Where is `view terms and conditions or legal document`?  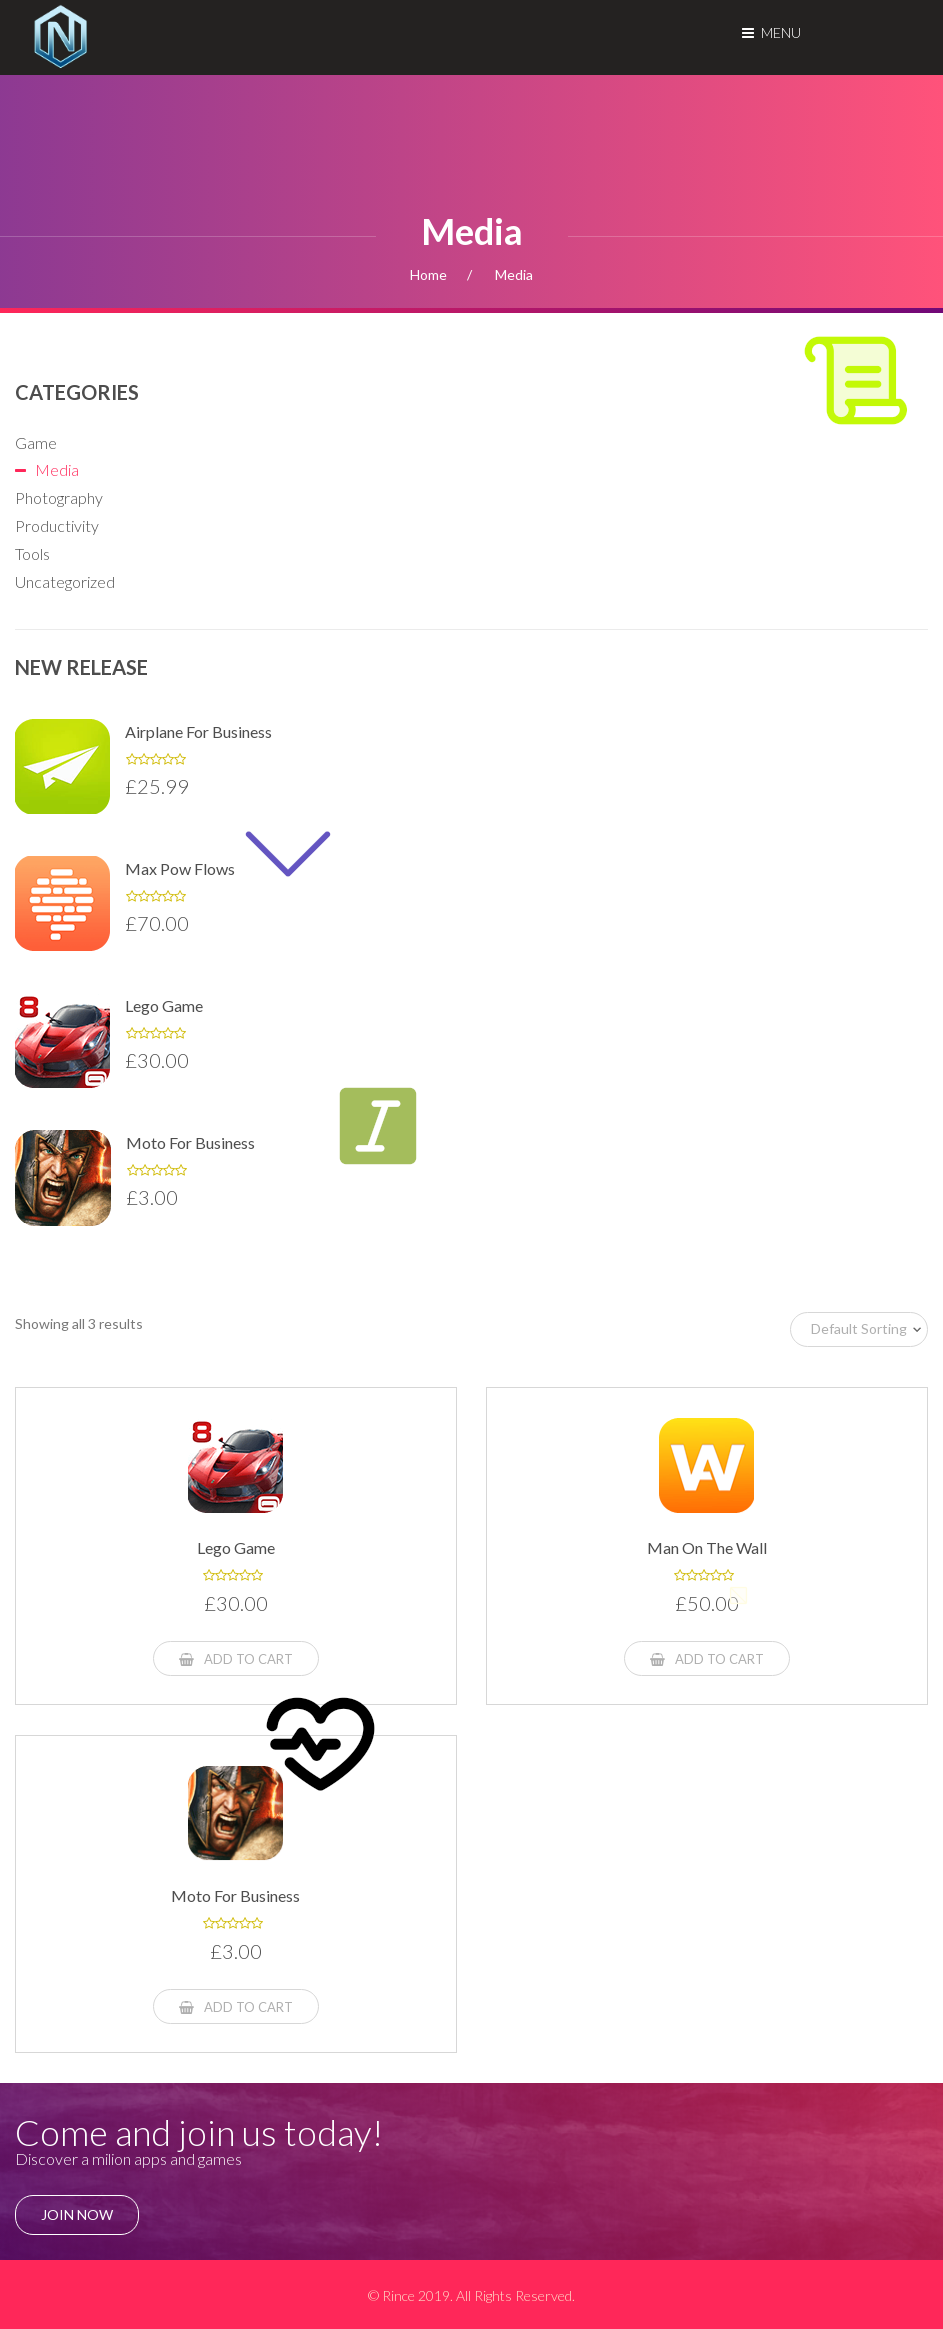
view terms and conditions or legal document is located at coordinates (859, 380).